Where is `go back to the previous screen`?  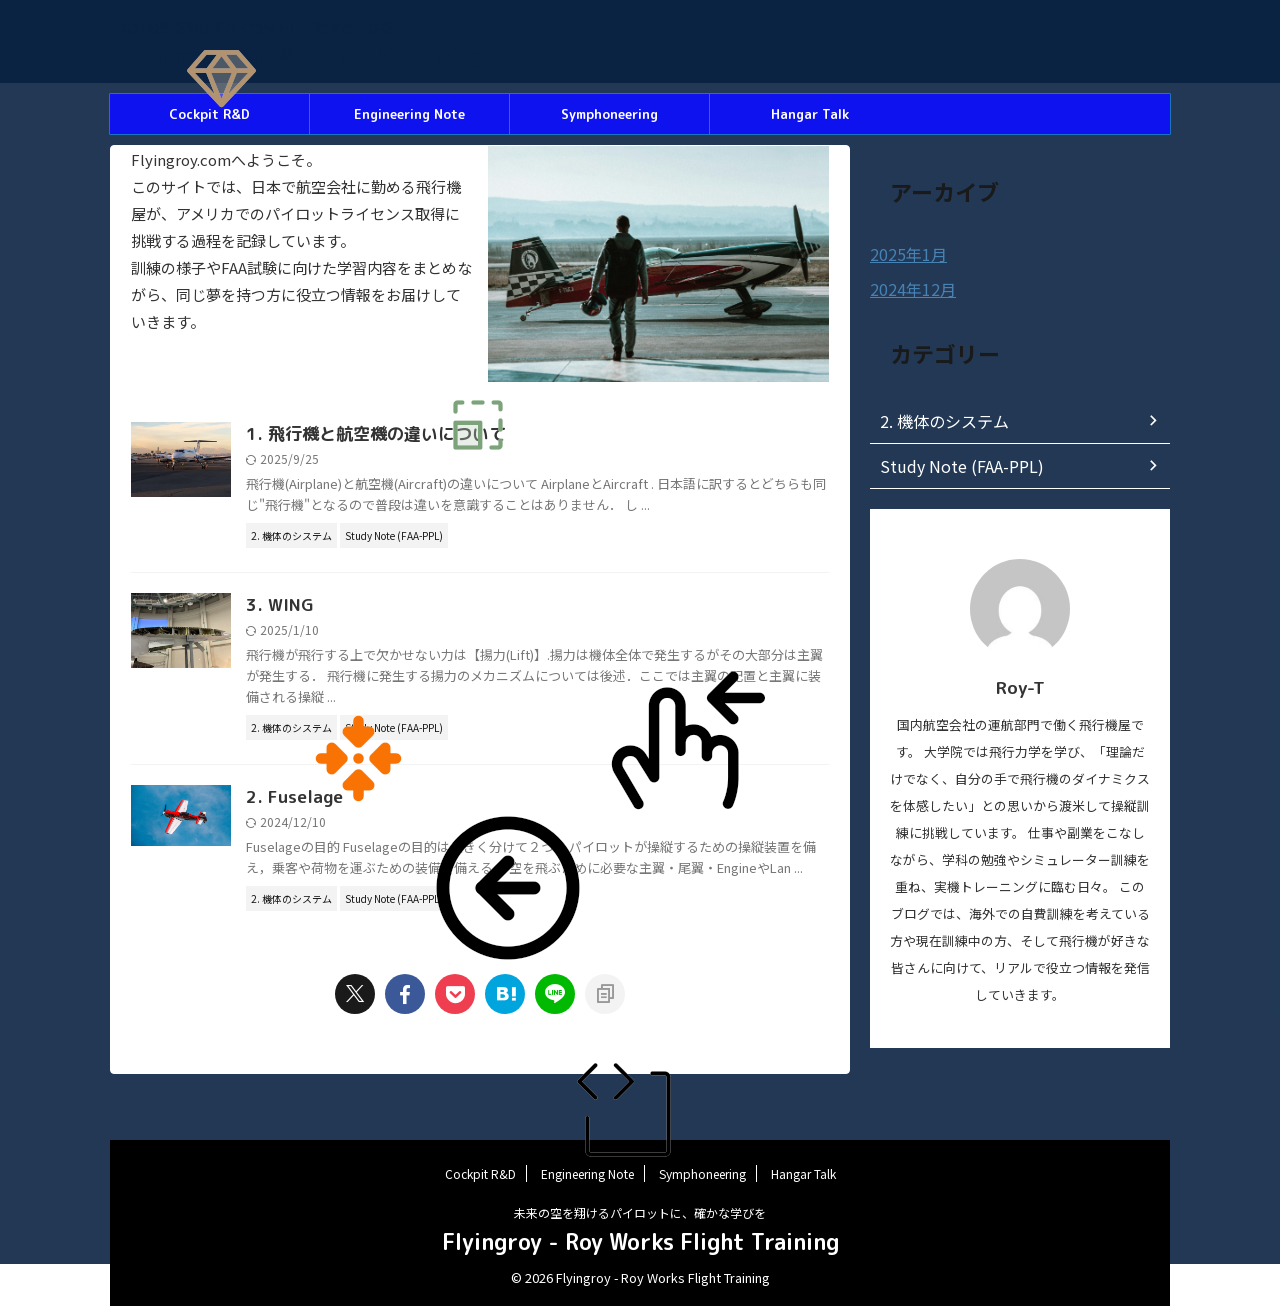 go back to the previous screen is located at coordinates (508, 888).